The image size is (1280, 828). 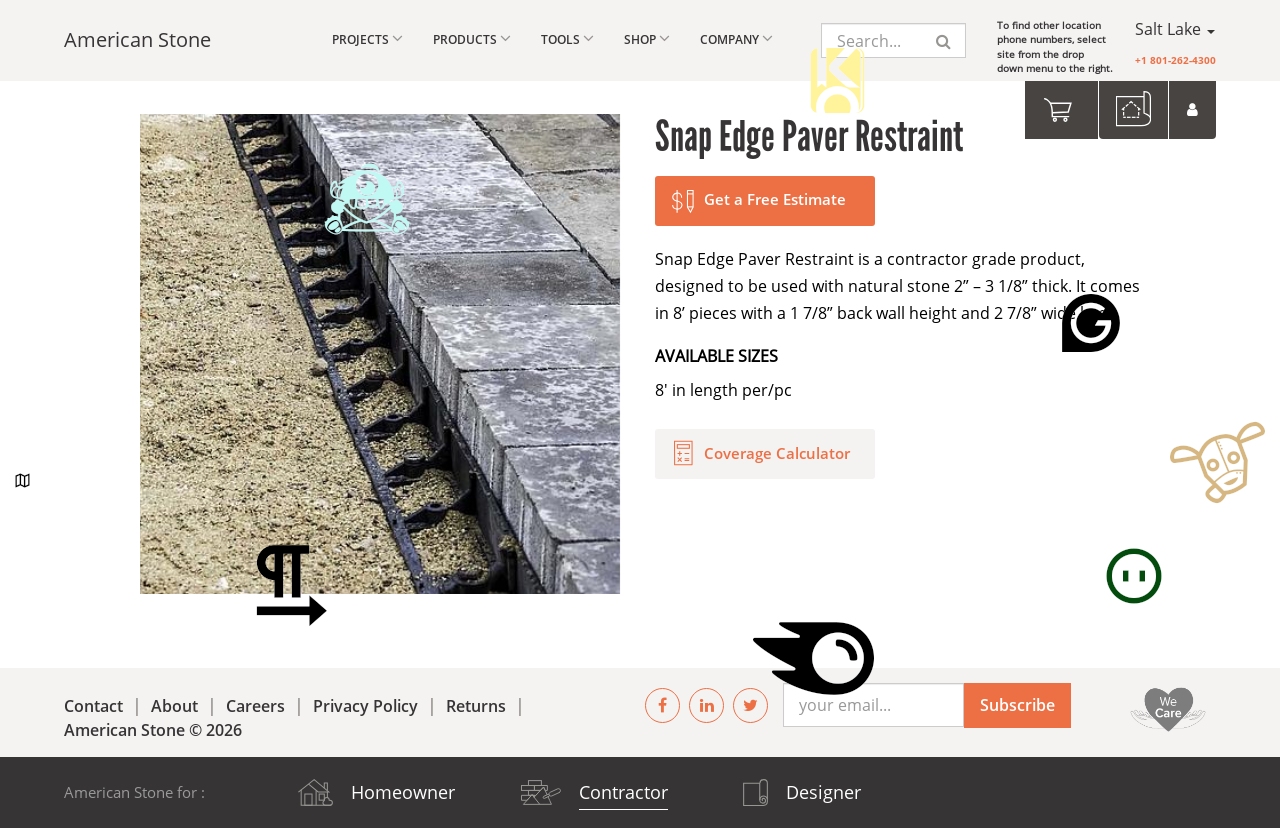 I want to click on set text direction to left-to-right, so click(x=287, y=584).